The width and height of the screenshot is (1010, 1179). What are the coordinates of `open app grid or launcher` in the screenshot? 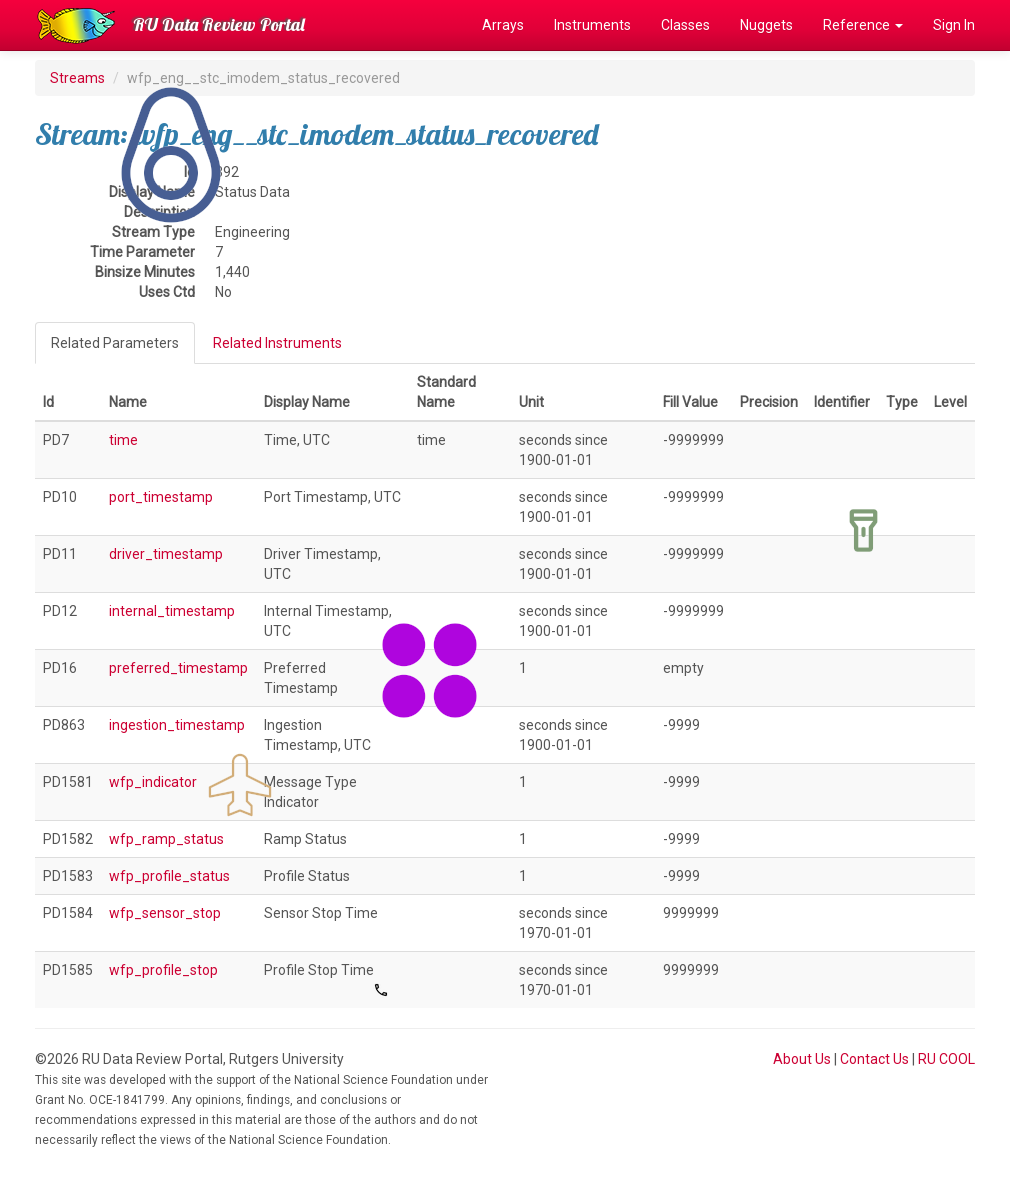 It's located at (429, 670).